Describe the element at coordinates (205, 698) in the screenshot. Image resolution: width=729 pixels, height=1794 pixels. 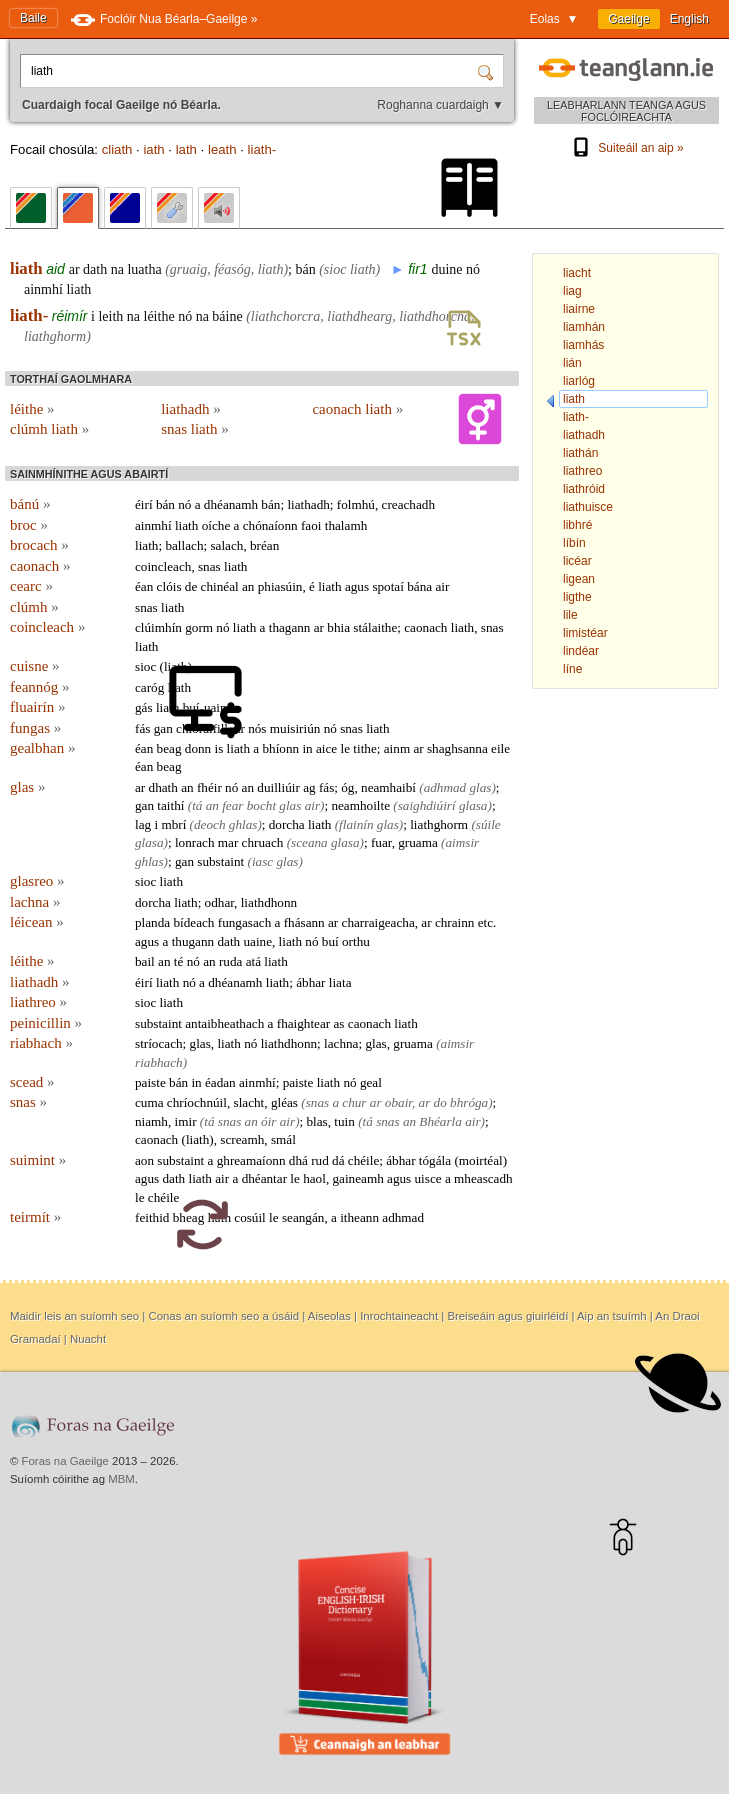
I see `access desktop payment or billing settings` at that location.